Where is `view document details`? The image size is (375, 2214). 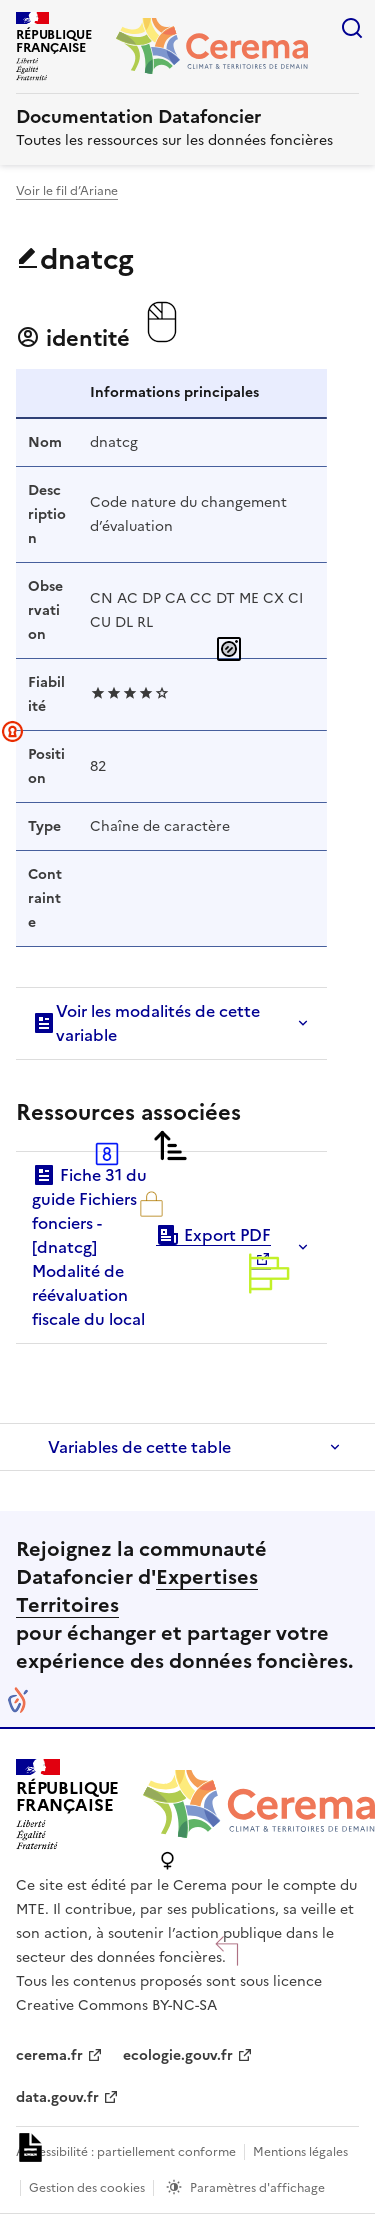
view document details is located at coordinates (30, 2147).